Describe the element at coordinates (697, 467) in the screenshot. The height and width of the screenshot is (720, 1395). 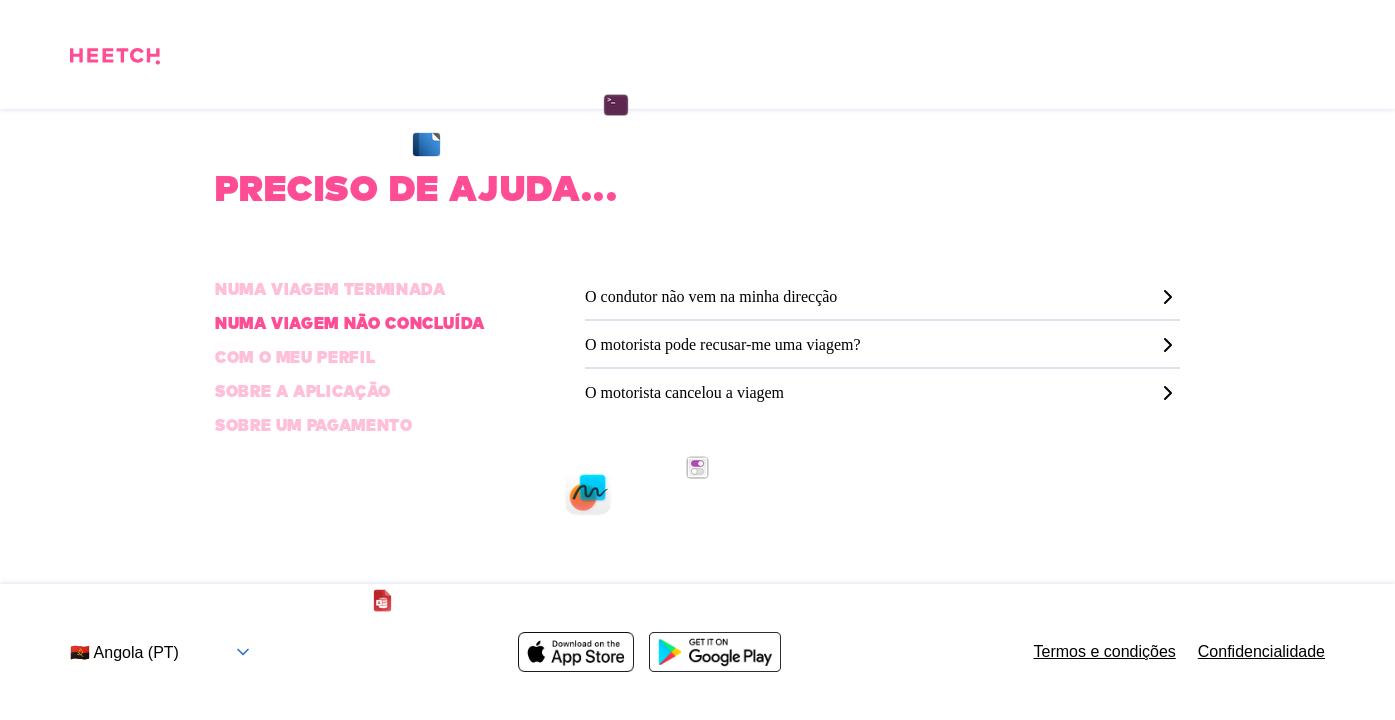
I see `open desktop preferences or settings` at that location.